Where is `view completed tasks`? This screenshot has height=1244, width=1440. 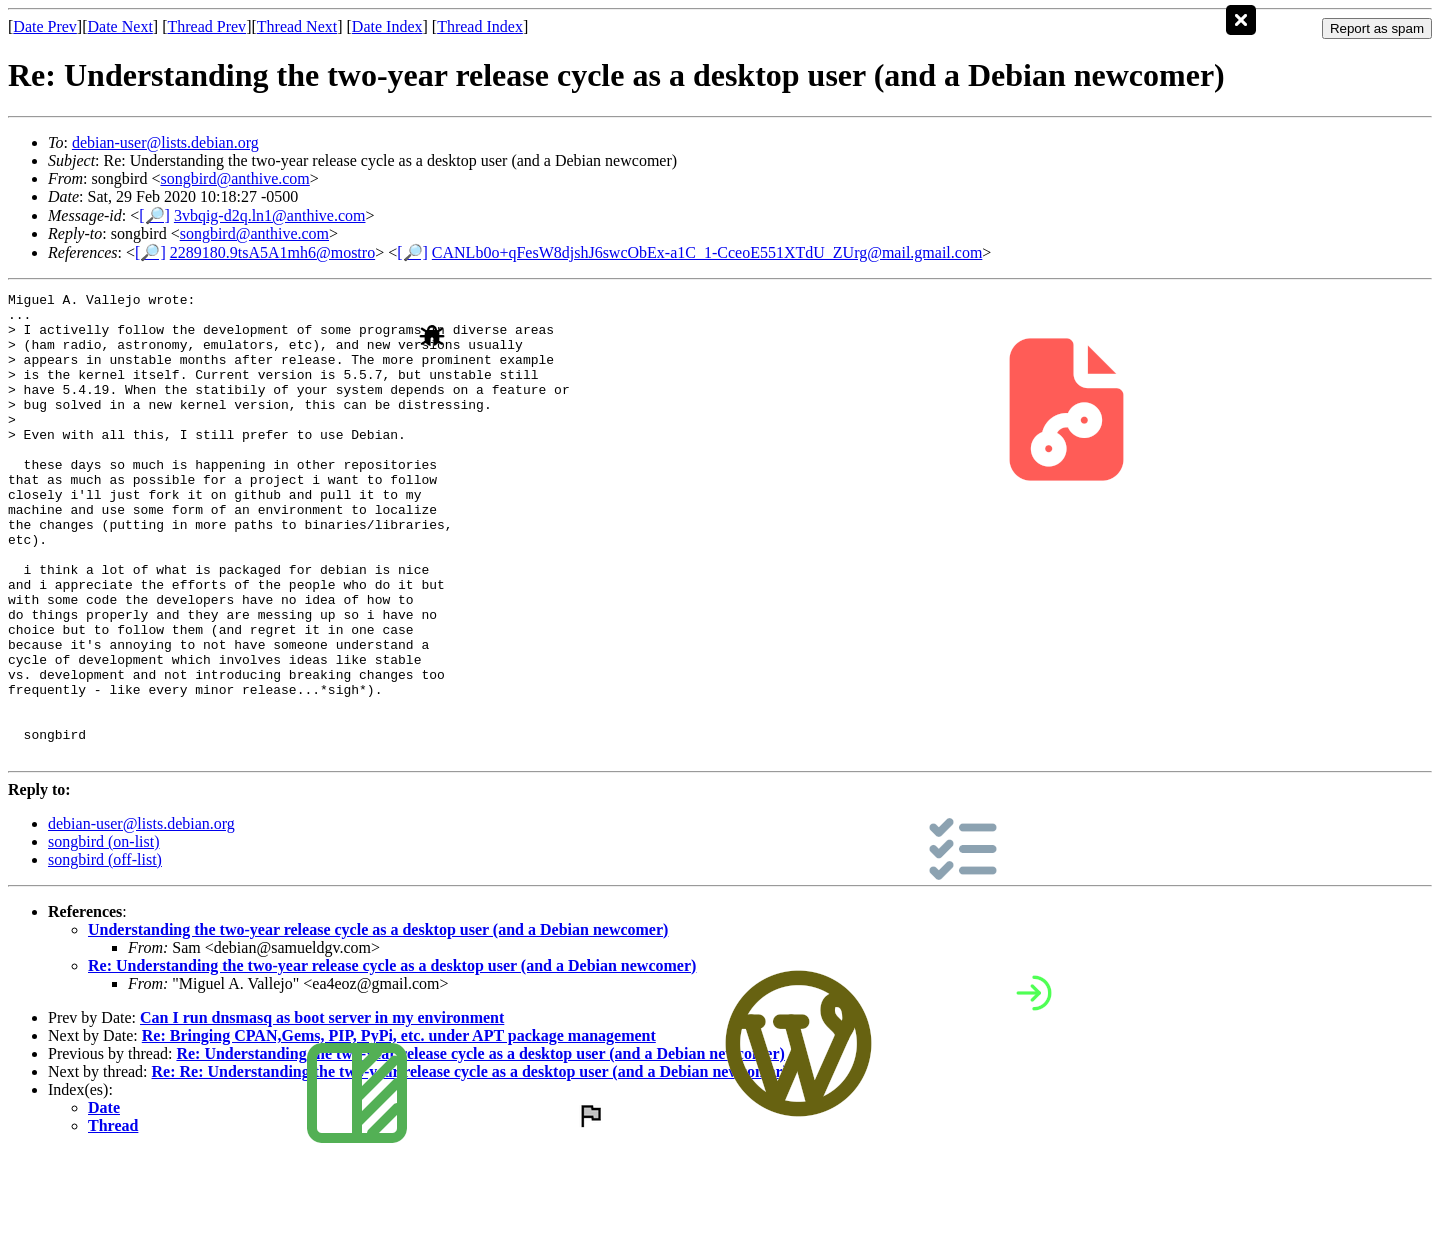 view completed tasks is located at coordinates (963, 849).